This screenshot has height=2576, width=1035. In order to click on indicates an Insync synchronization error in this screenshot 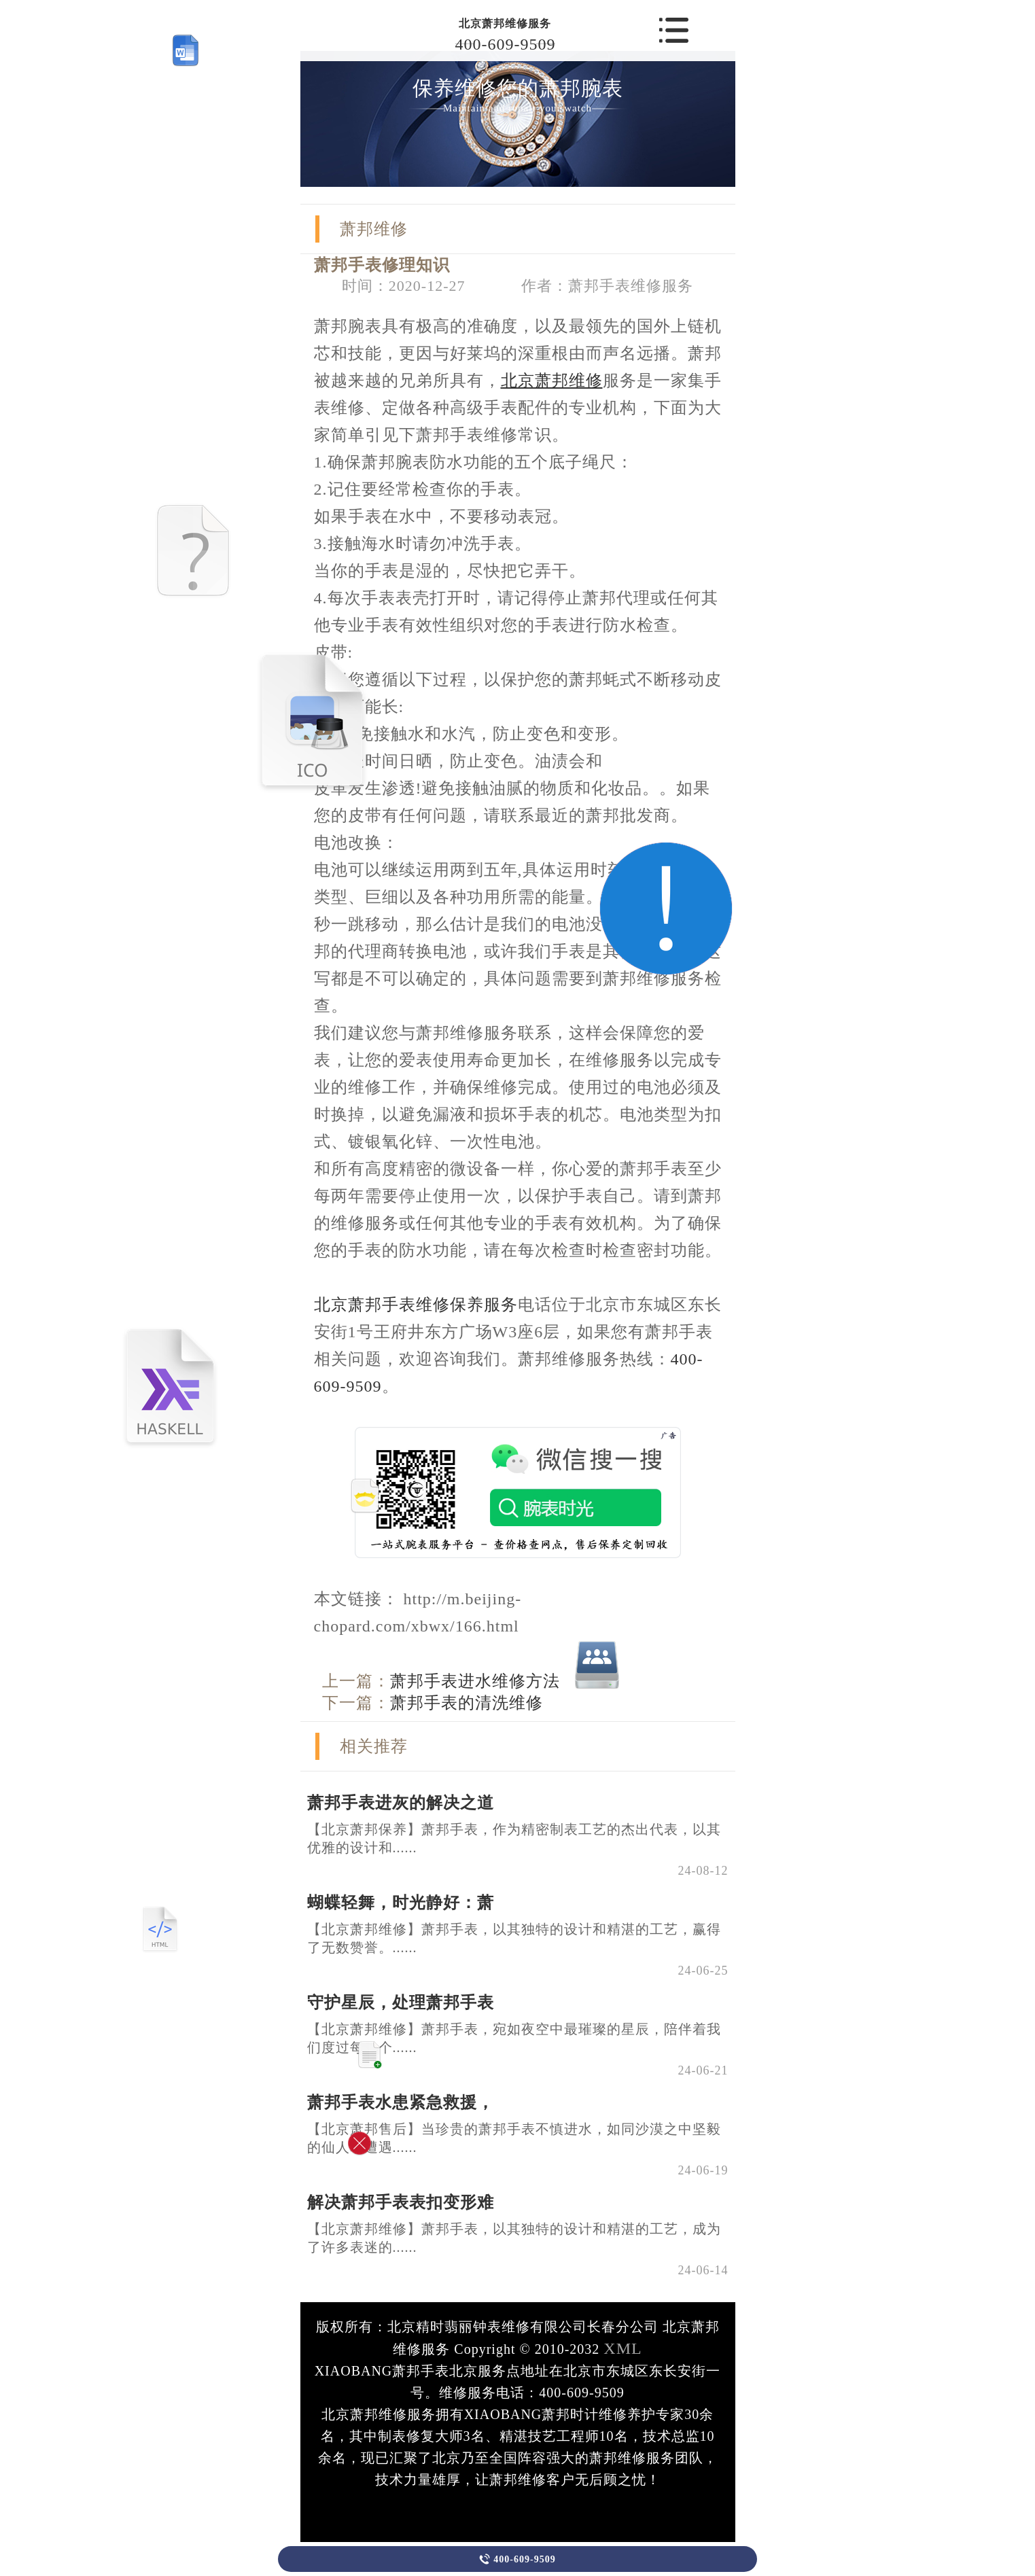, I will do `click(359, 2143)`.